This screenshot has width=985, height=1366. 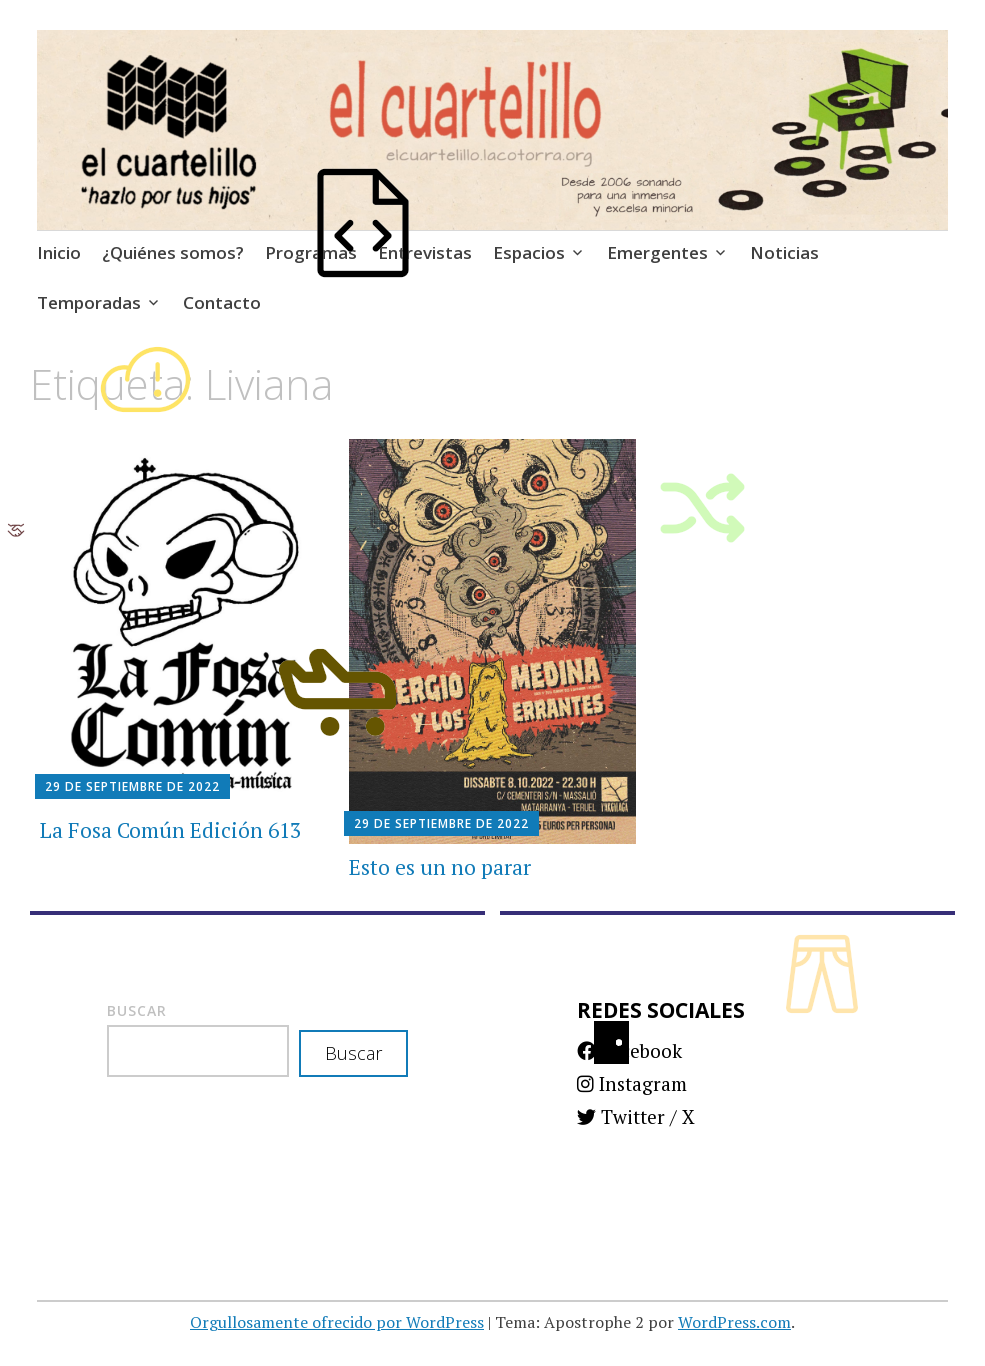 What do you see at coordinates (701, 508) in the screenshot?
I see `shuffle playlist or queue order` at bounding box center [701, 508].